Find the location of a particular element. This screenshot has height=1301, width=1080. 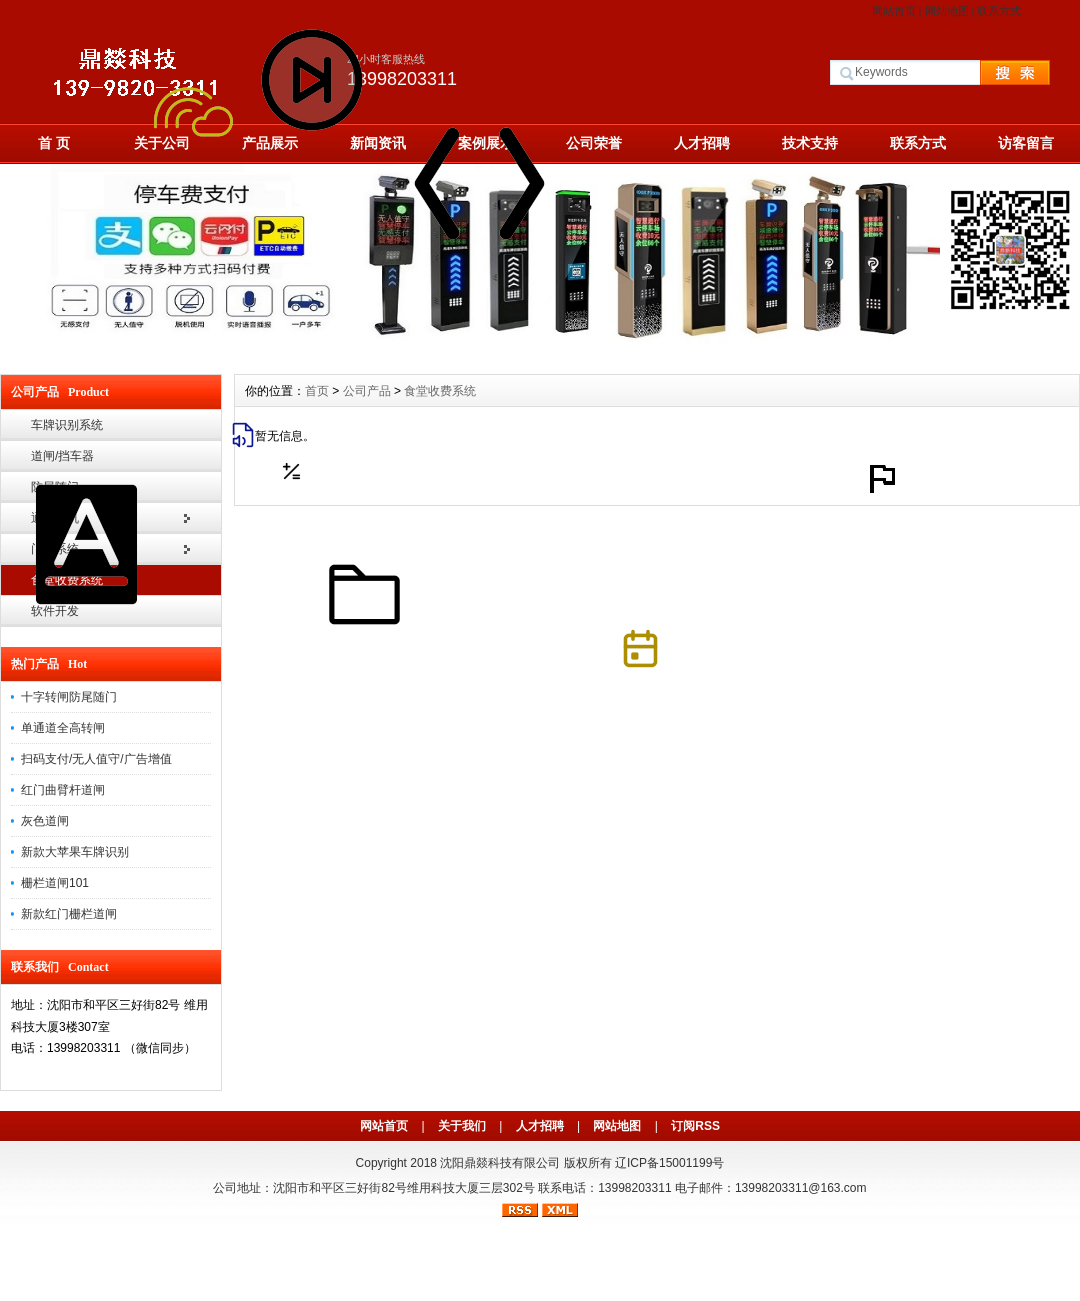

view weather conditions is located at coordinates (193, 110).